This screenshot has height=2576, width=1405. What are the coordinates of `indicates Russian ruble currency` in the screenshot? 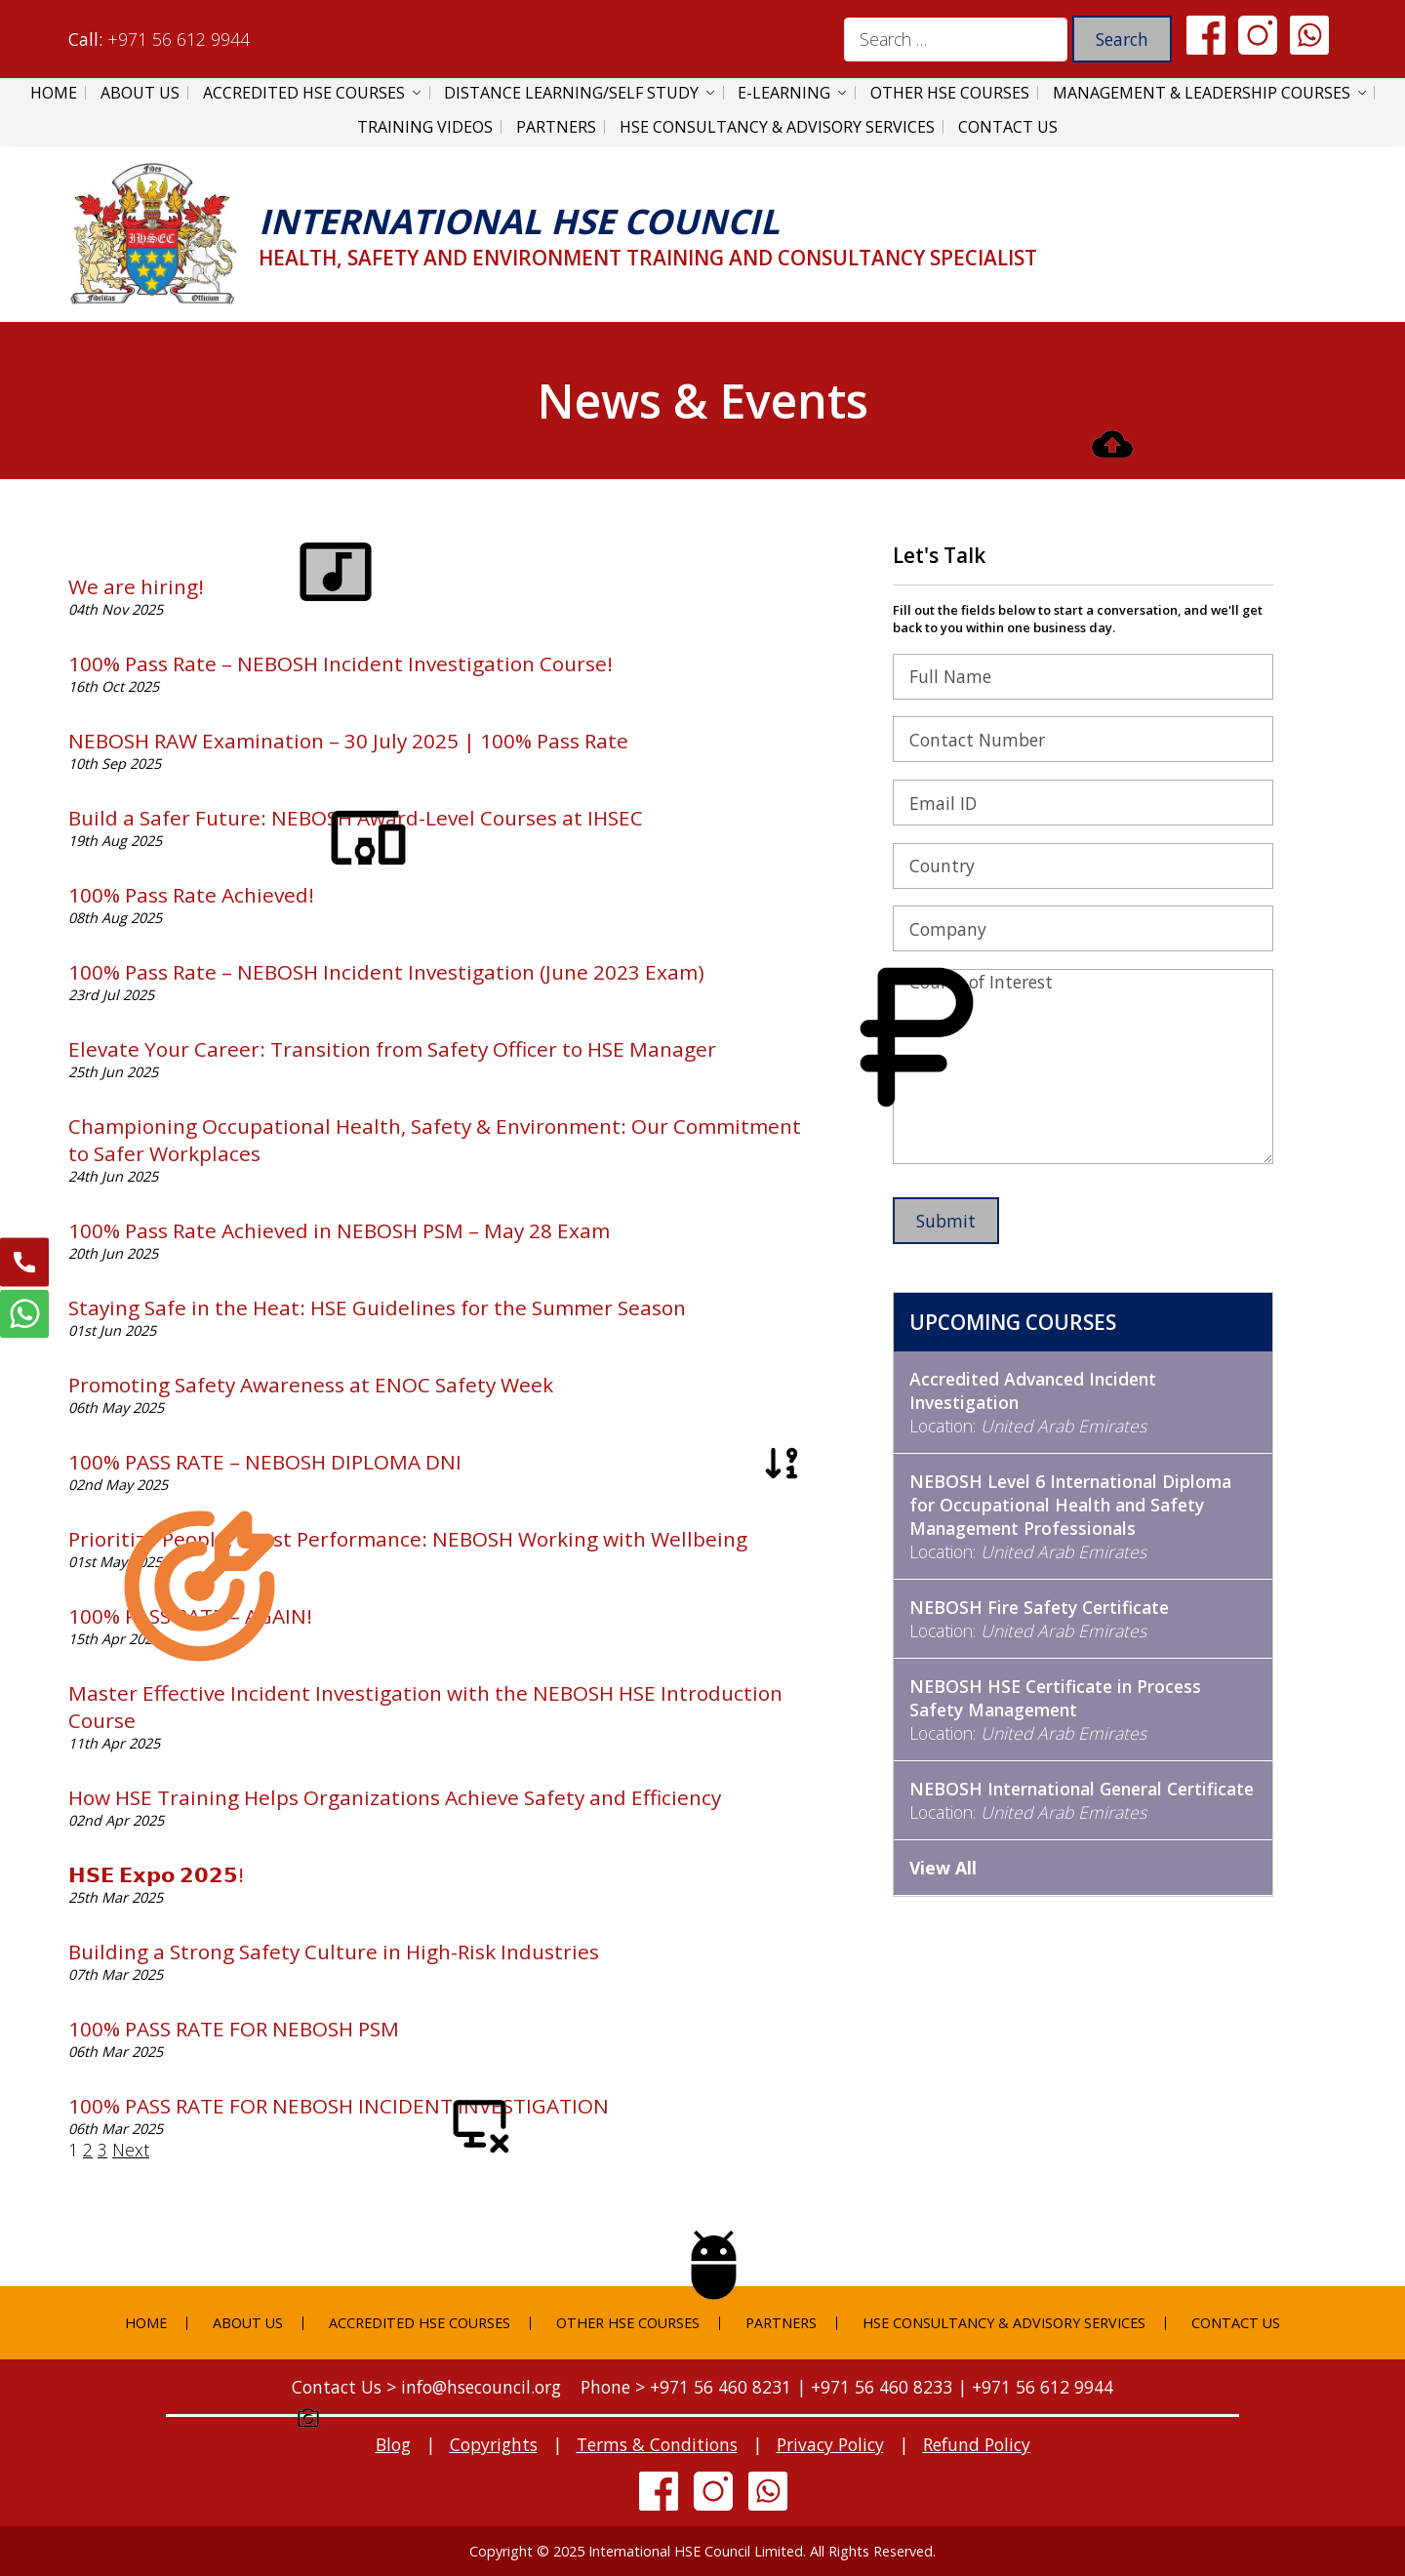 It's located at (921, 1037).